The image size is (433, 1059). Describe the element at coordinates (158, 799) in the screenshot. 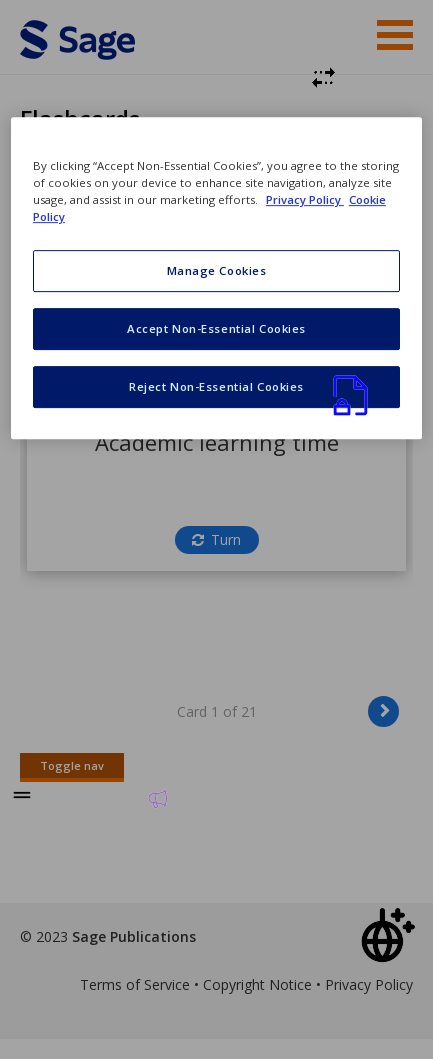

I see `view announcements or alerts` at that location.